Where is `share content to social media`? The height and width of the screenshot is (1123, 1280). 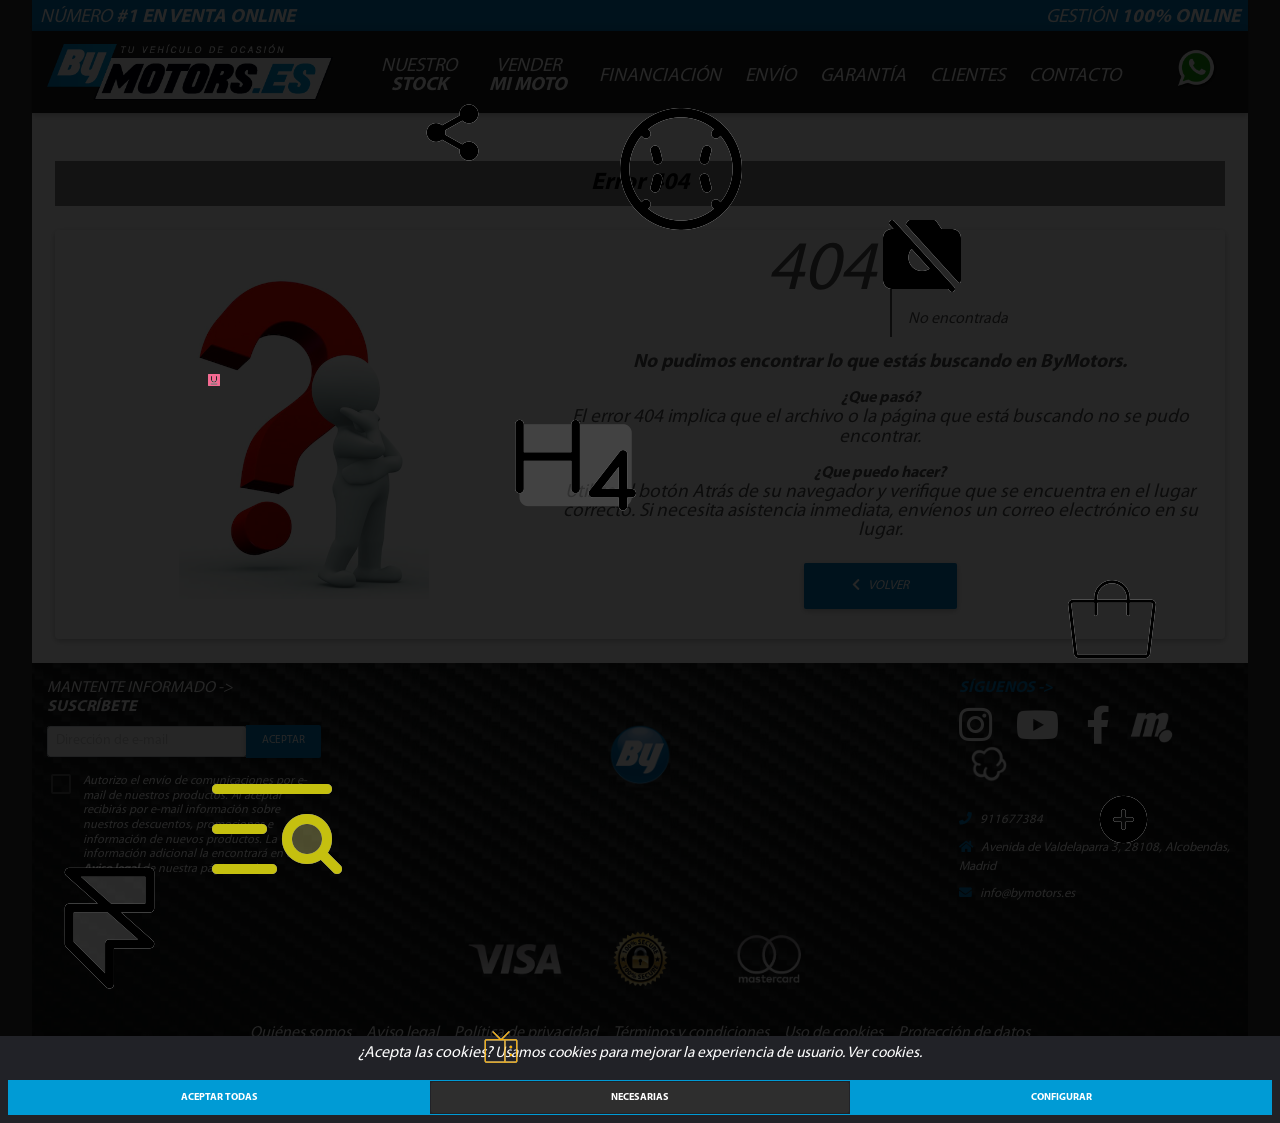
share content to social media is located at coordinates (452, 132).